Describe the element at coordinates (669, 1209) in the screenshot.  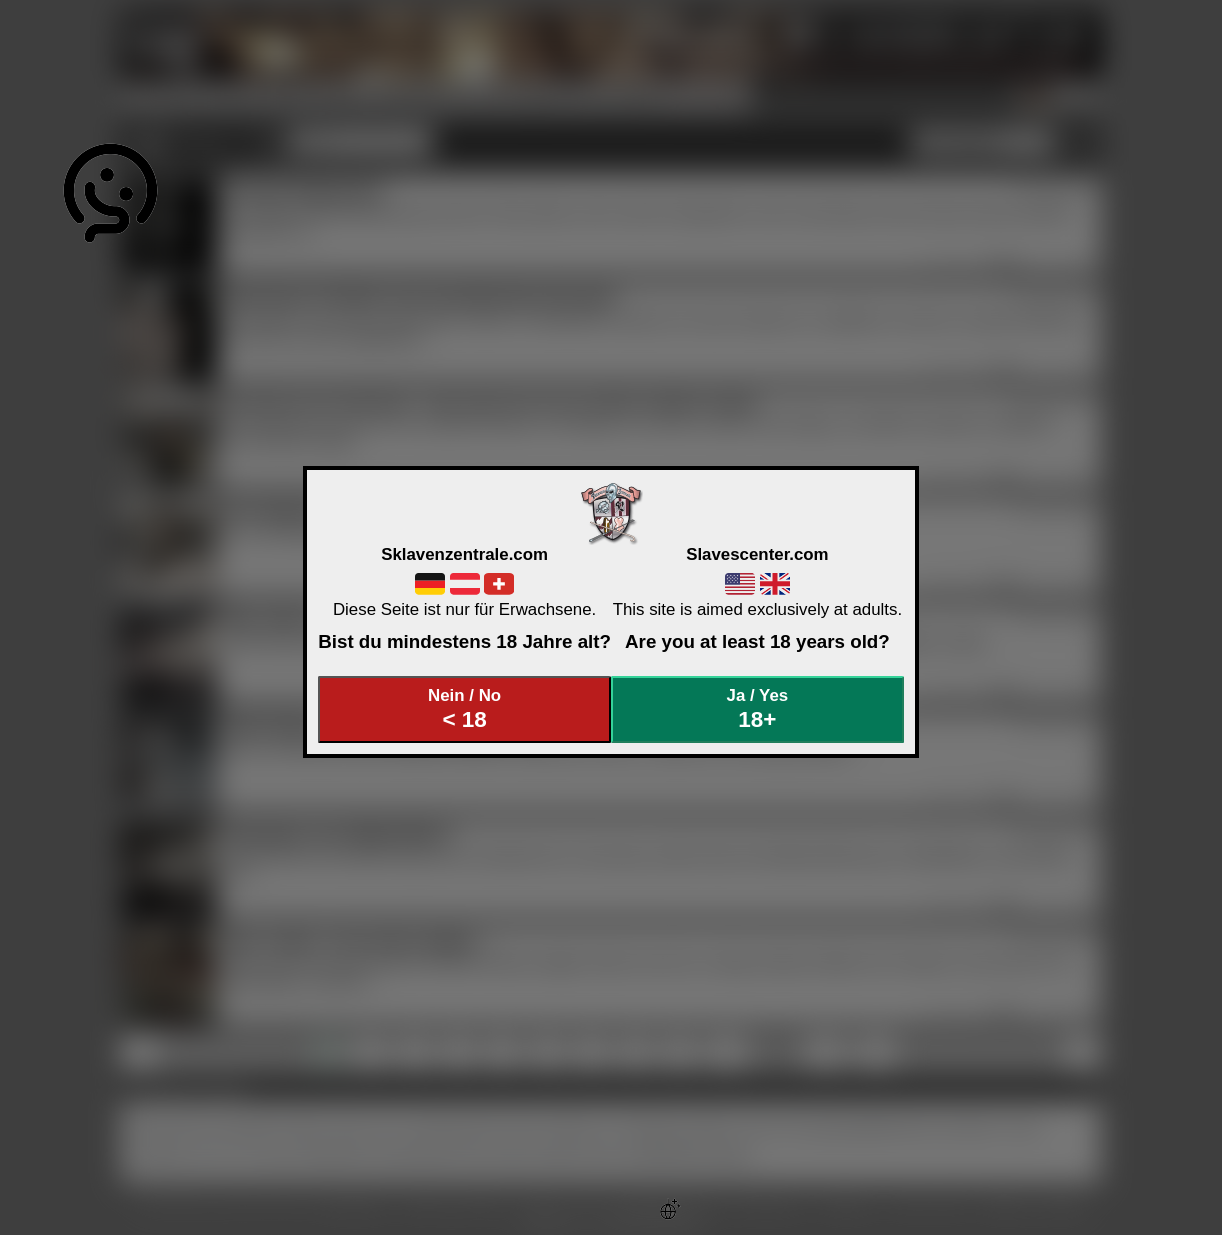
I see `access party or event mode` at that location.